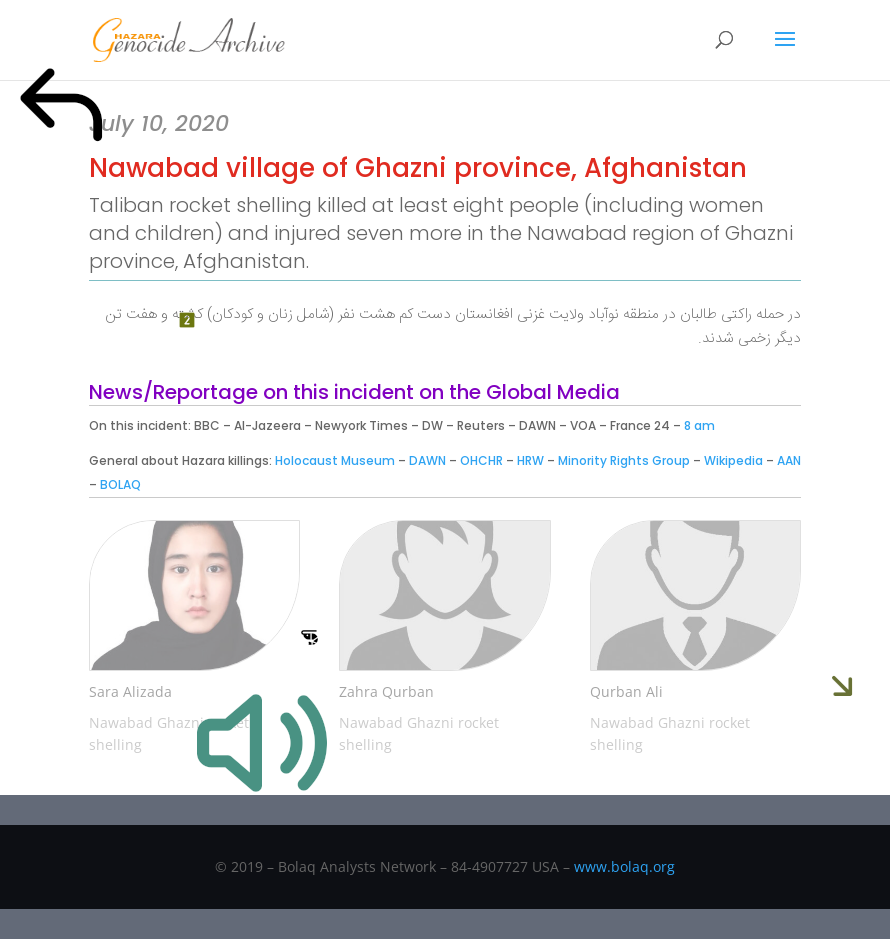  What do you see at coordinates (309, 637) in the screenshot?
I see `indicates seafood or shellfish menu items` at bounding box center [309, 637].